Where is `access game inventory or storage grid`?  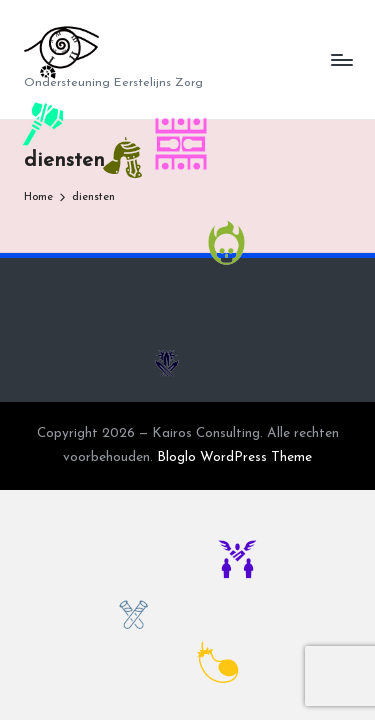 access game inventory or storage grid is located at coordinates (181, 144).